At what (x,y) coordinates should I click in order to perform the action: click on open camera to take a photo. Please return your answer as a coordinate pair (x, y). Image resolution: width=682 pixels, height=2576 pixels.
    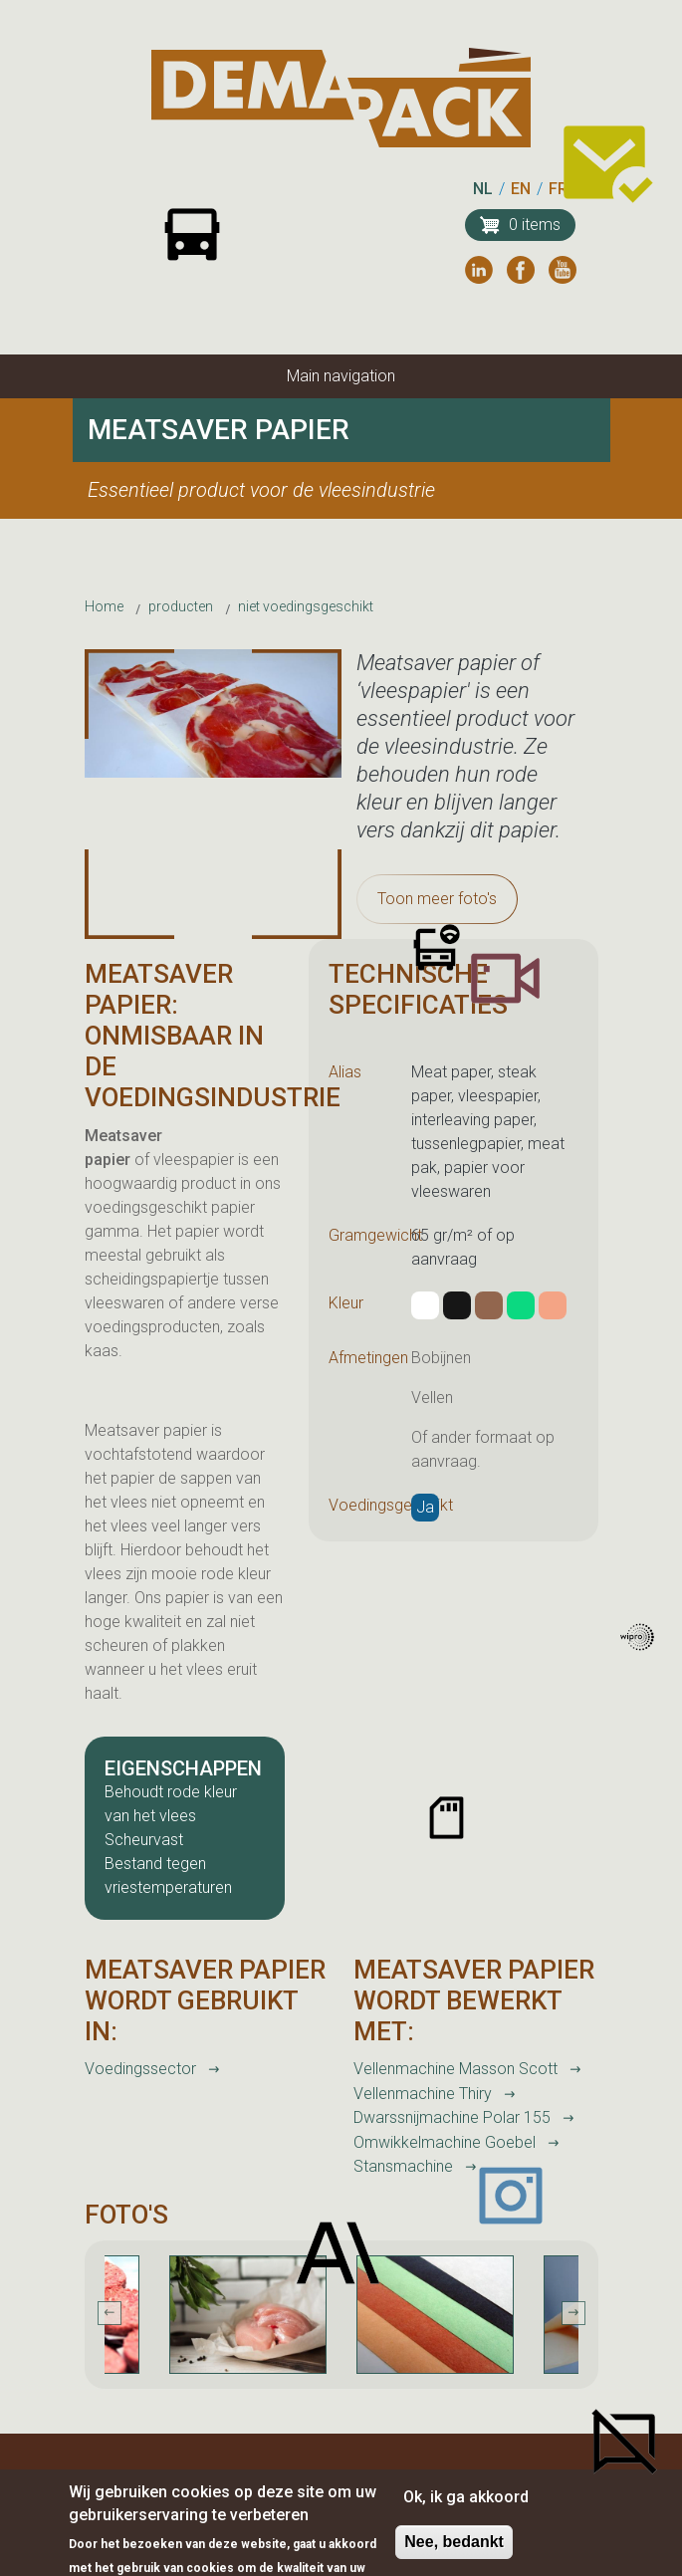
    Looking at the image, I should click on (511, 2196).